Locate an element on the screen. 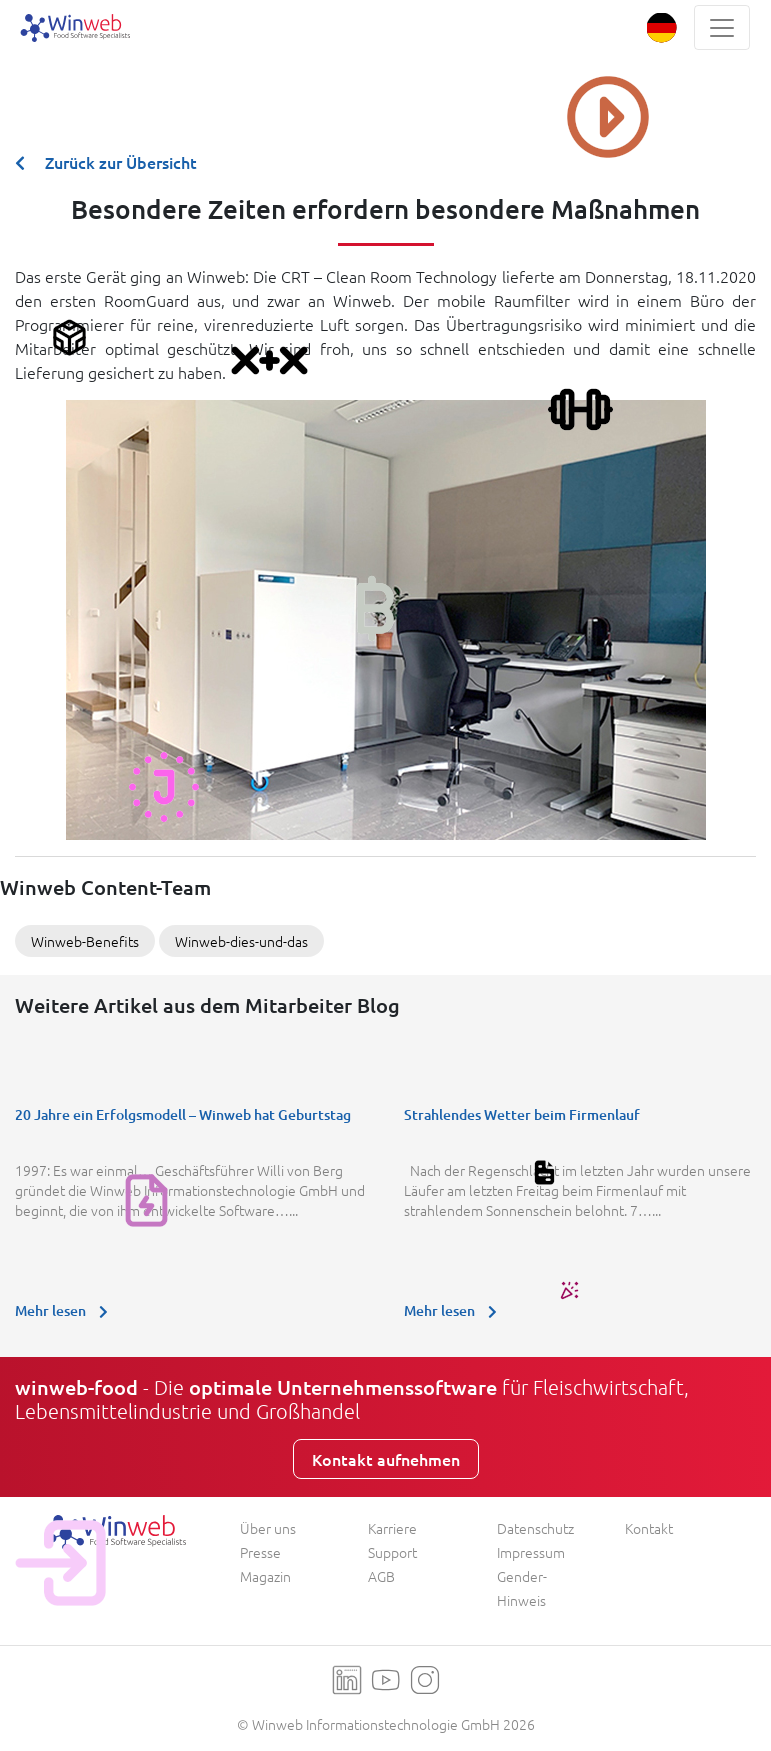 This screenshot has height=1751, width=771. mathematical expression or formula input is located at coordinates (269, 360).